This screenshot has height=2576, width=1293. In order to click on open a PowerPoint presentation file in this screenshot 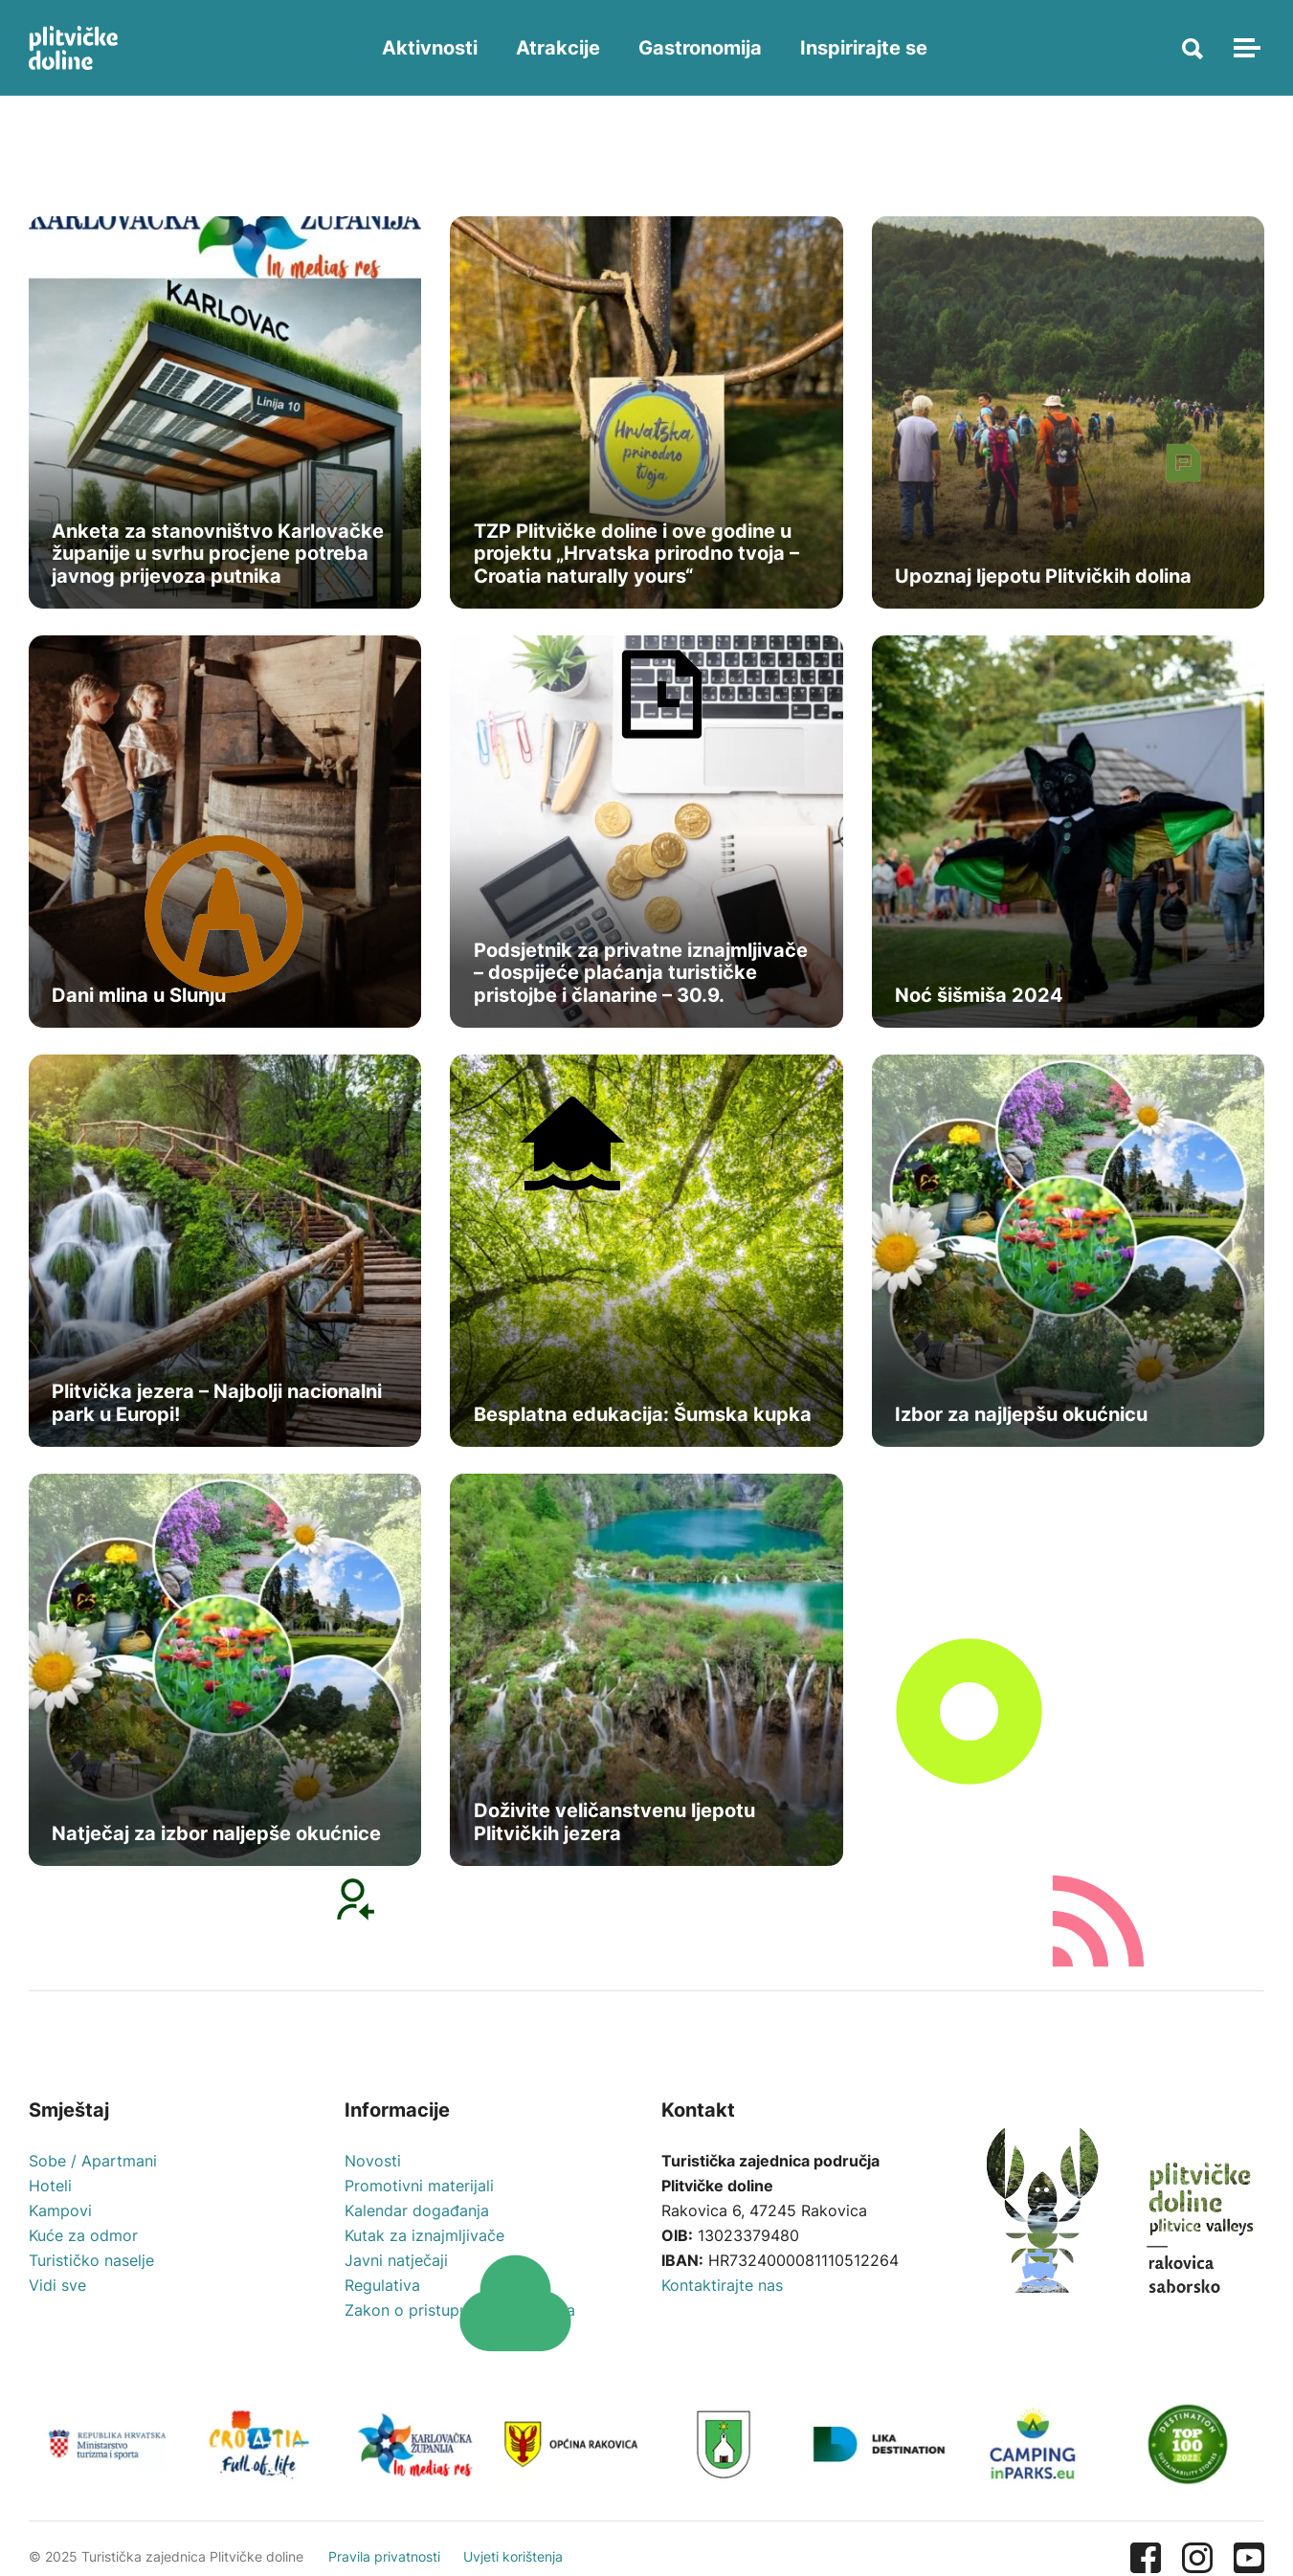, I will do `click(1183, 462)`.